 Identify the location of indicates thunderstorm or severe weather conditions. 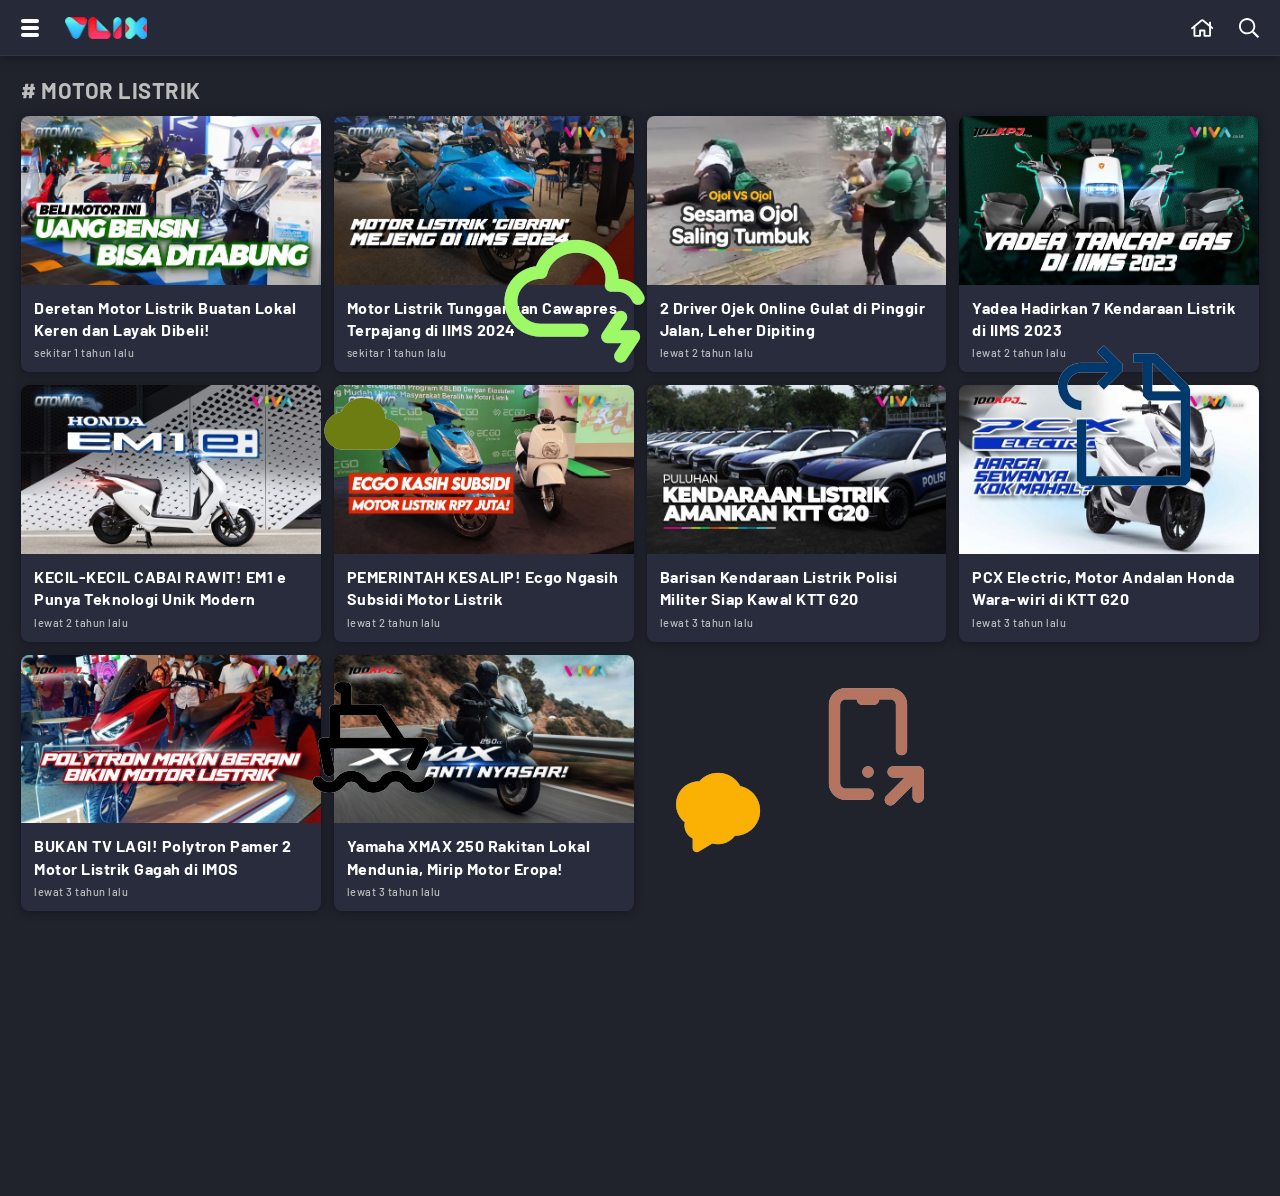
(575, 291).